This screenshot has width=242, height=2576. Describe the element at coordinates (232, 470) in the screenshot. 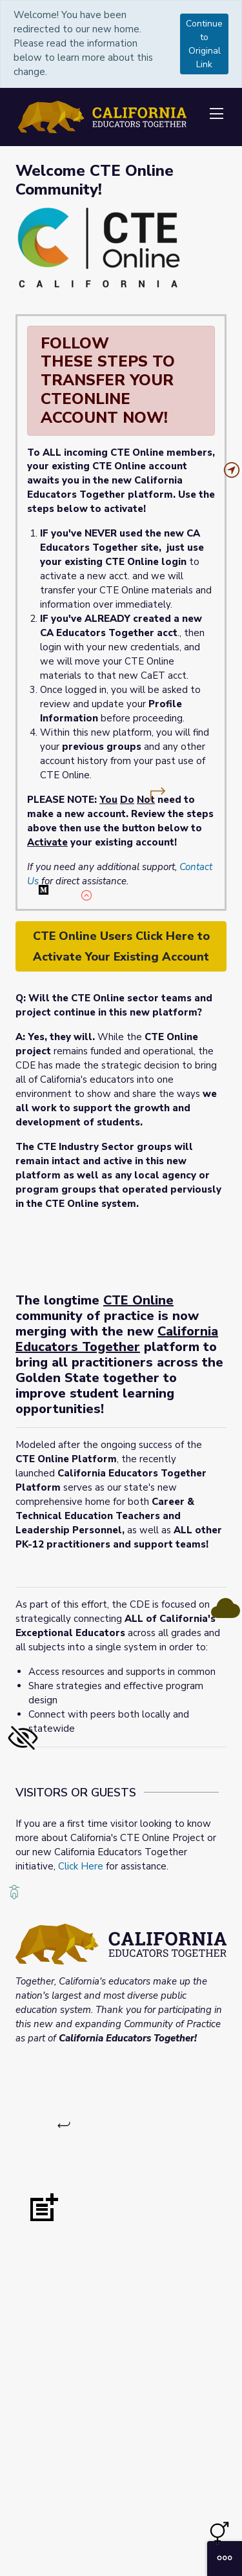

I see `tap to navigate to this location` at that location.